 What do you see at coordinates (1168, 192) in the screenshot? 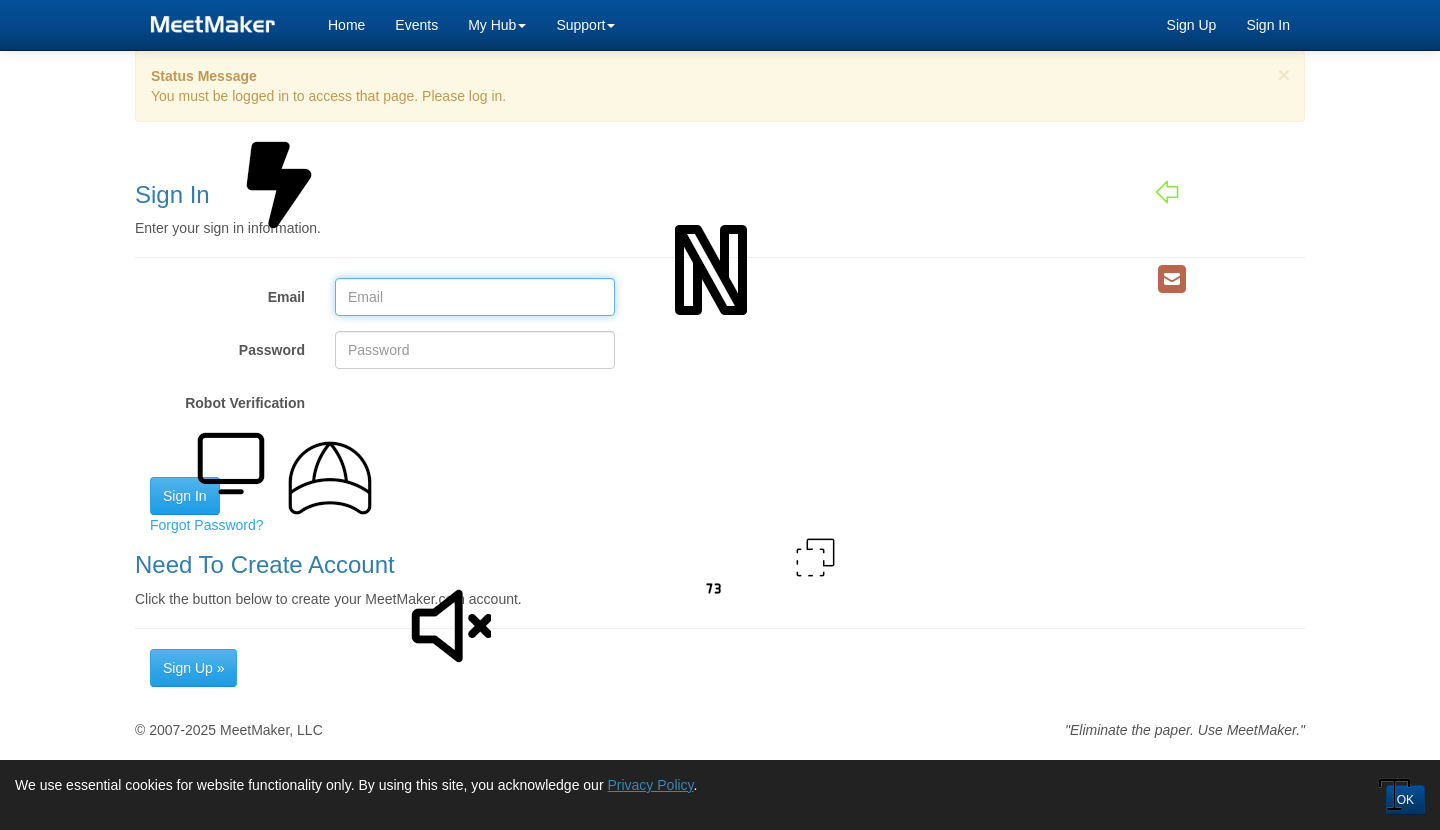
I see `go back to the previous screen` at bounding box center [1168, 192].